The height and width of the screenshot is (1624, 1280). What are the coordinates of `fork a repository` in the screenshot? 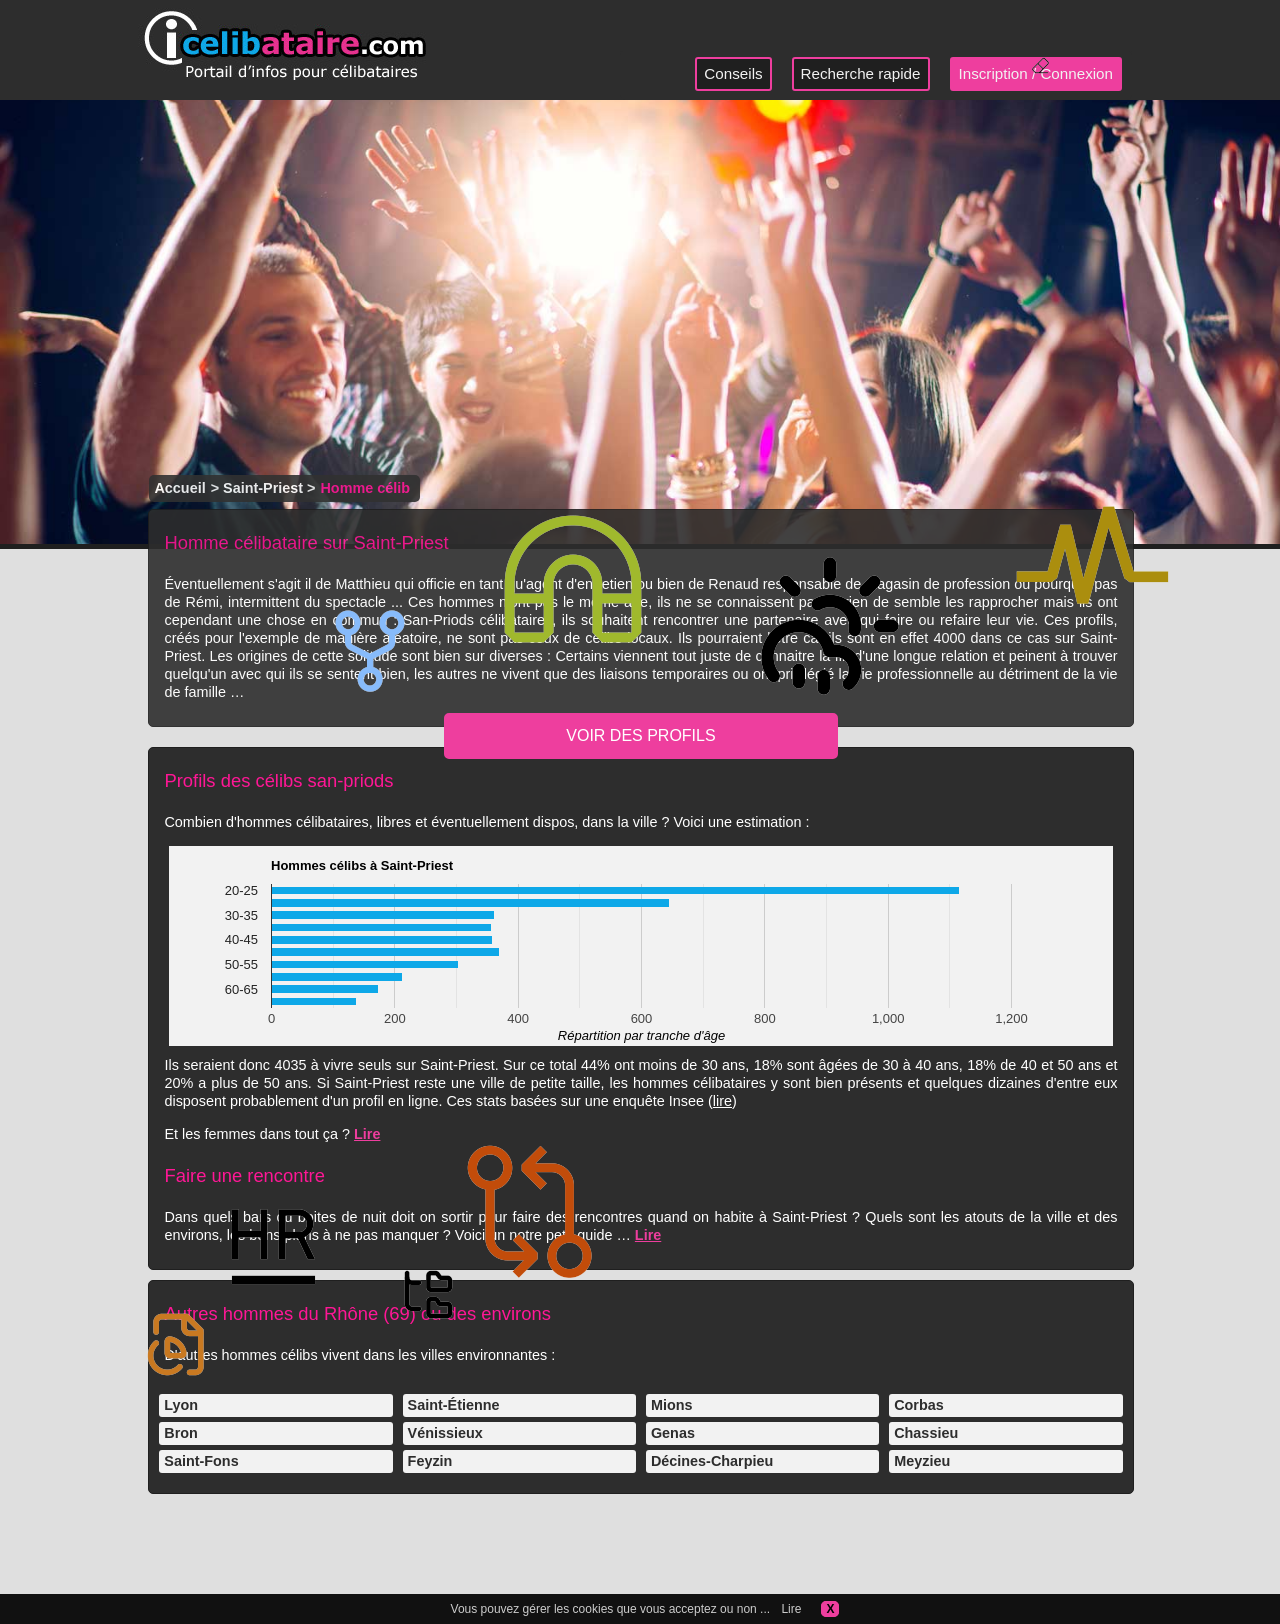 It's located at (367, 648).